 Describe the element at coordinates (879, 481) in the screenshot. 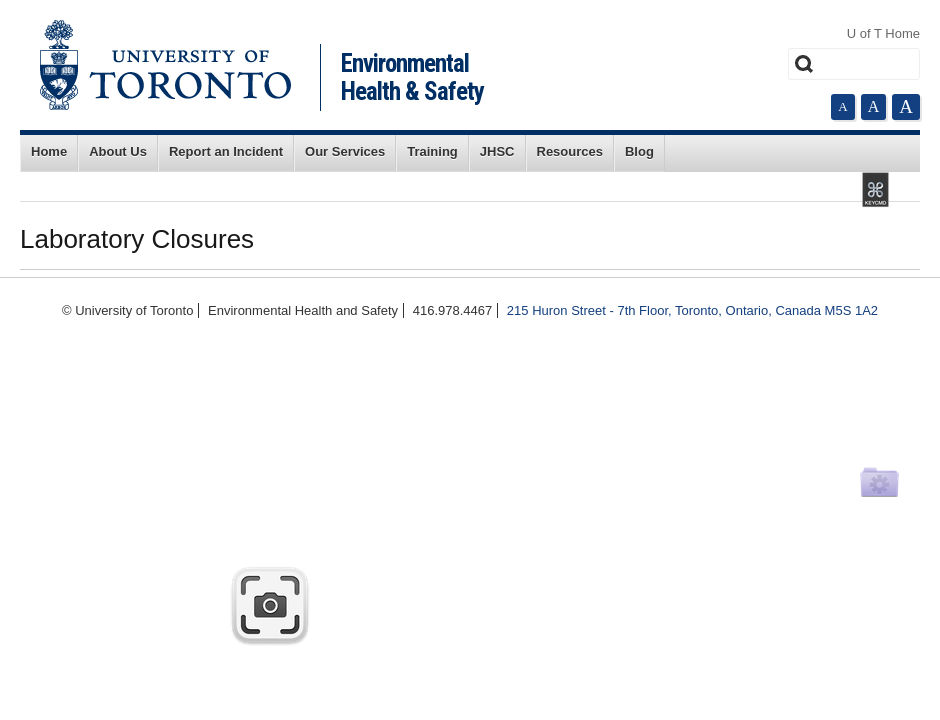

I see `access system settings or preferences folder` at that location.